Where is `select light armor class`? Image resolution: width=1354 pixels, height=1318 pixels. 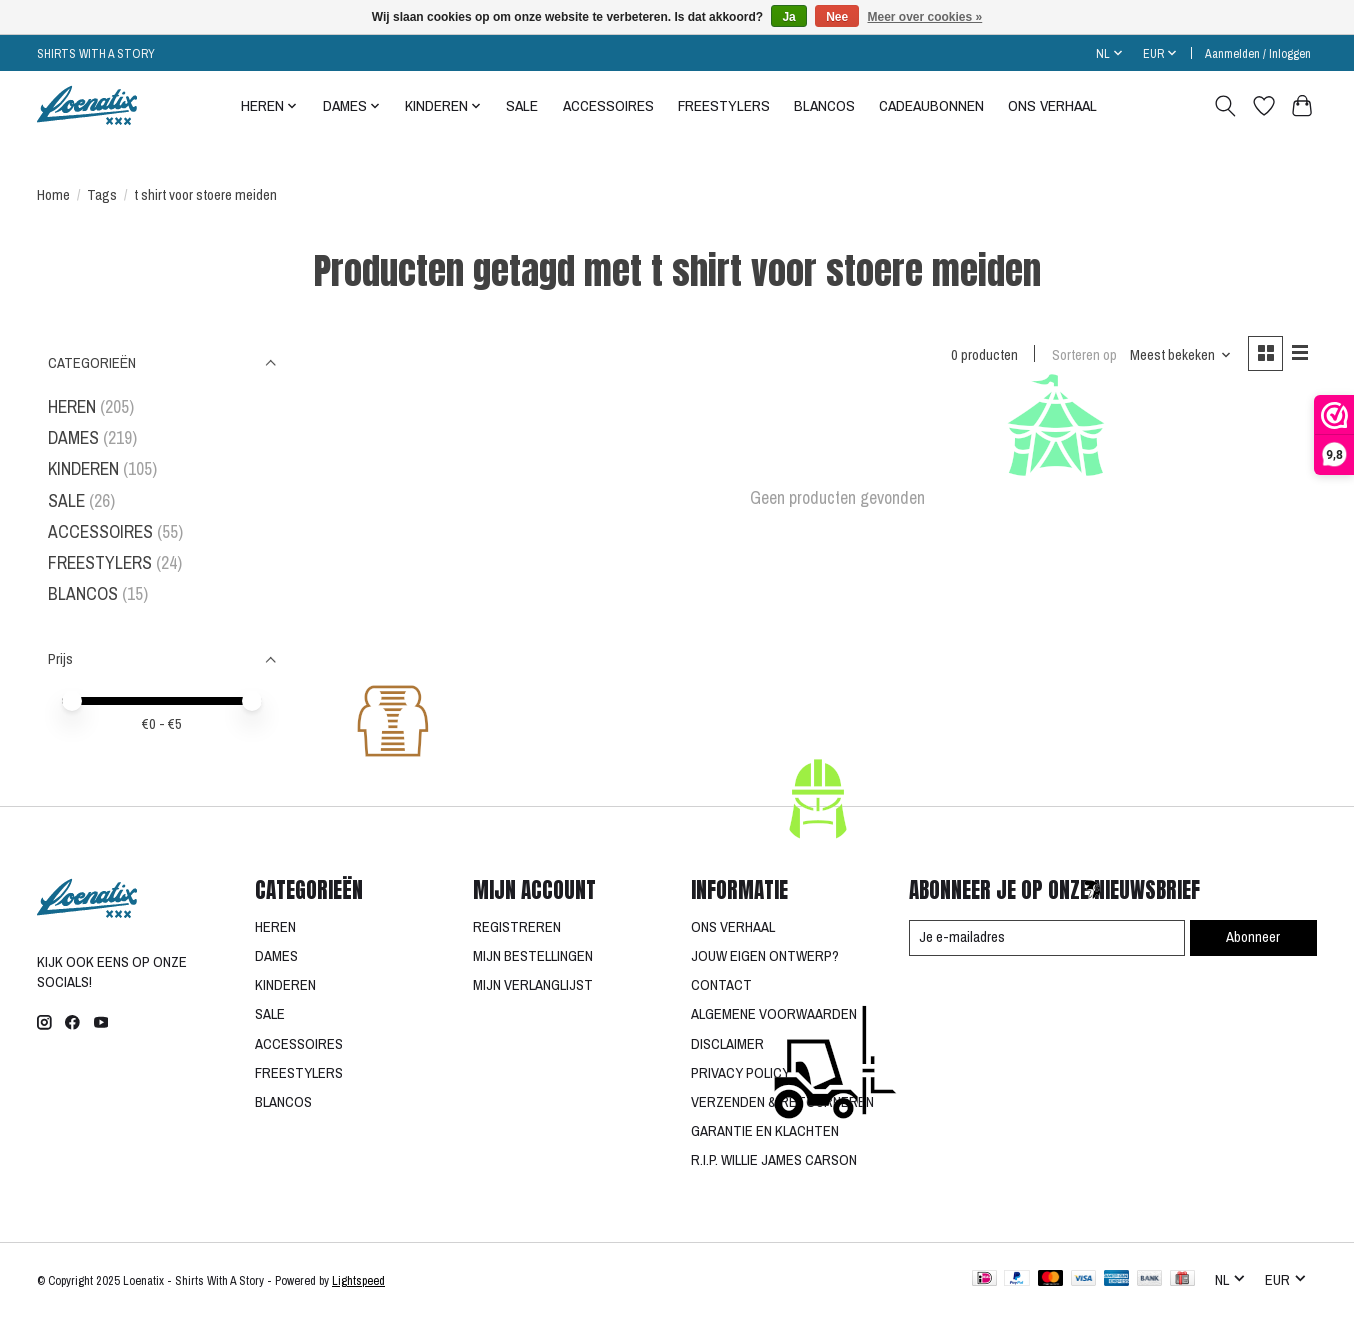
select light armor class is located at coordinates (818, 799).